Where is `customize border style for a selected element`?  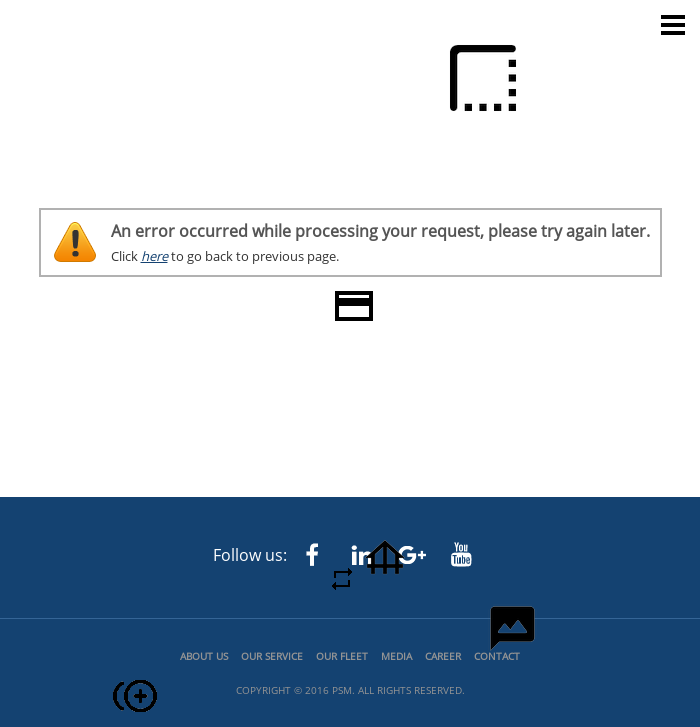 customize border style for a selected element is located at coordinates (483, 78).